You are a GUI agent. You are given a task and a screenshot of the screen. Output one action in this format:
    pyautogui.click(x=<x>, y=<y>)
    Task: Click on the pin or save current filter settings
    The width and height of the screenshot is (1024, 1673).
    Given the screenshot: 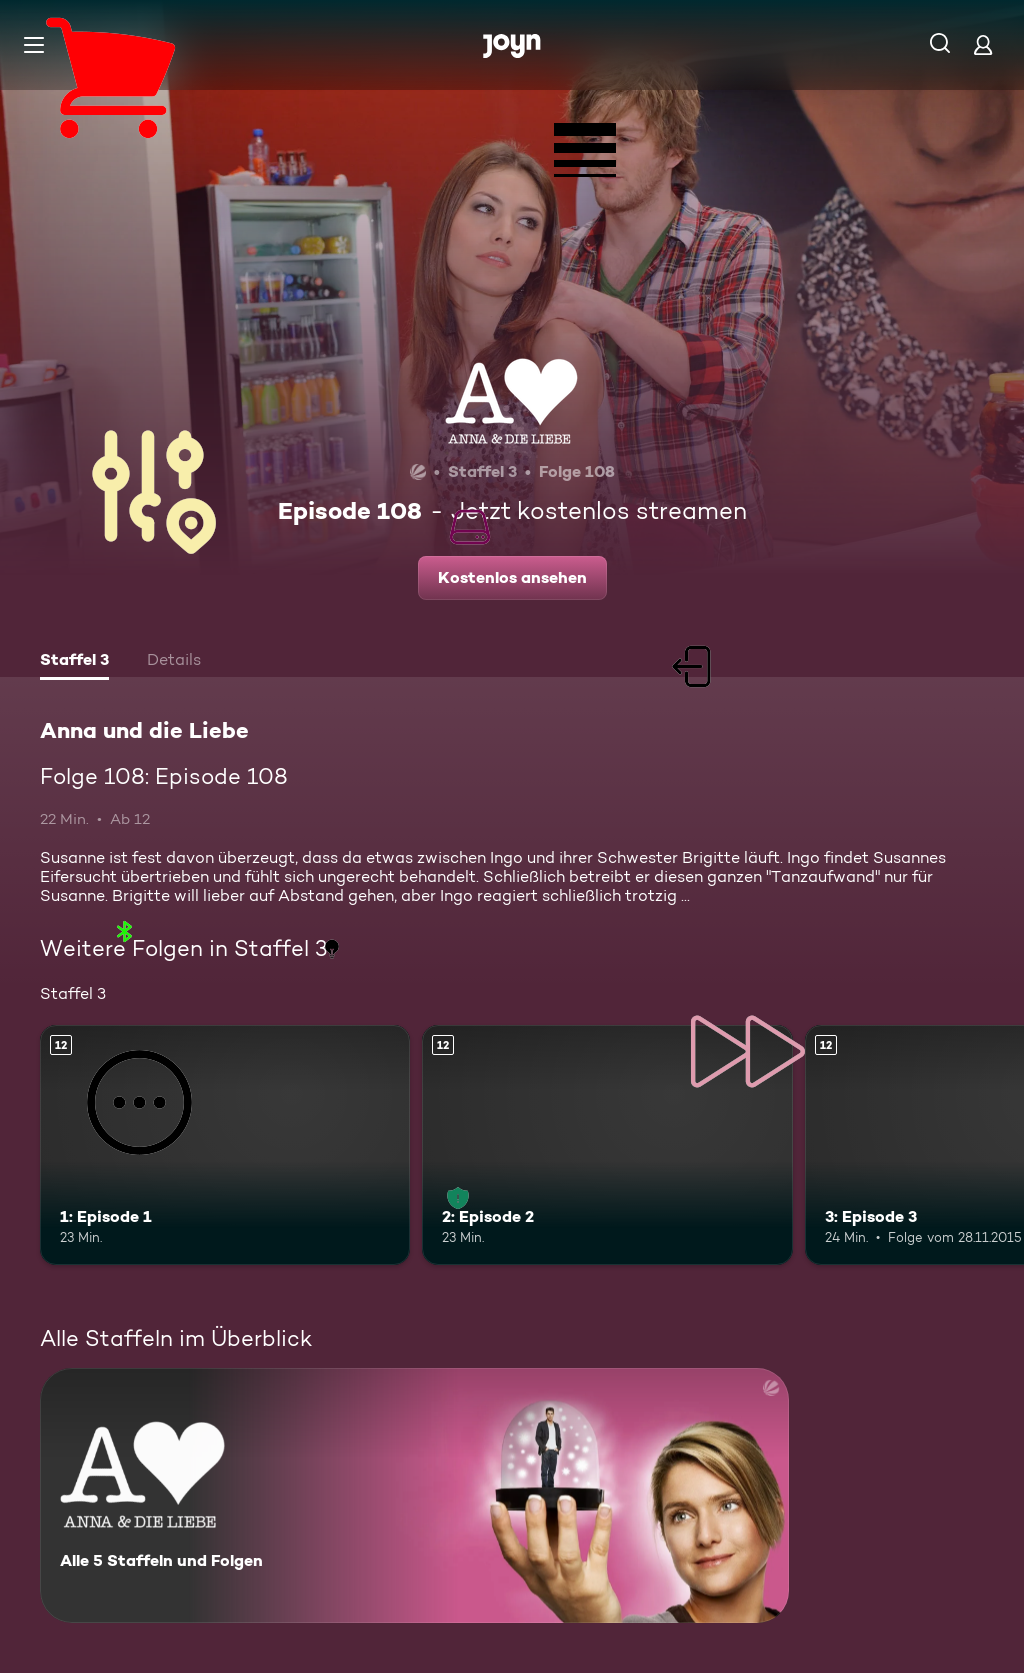 What is the action you would take?
    pyautogui.click(x=148, y=486)
    